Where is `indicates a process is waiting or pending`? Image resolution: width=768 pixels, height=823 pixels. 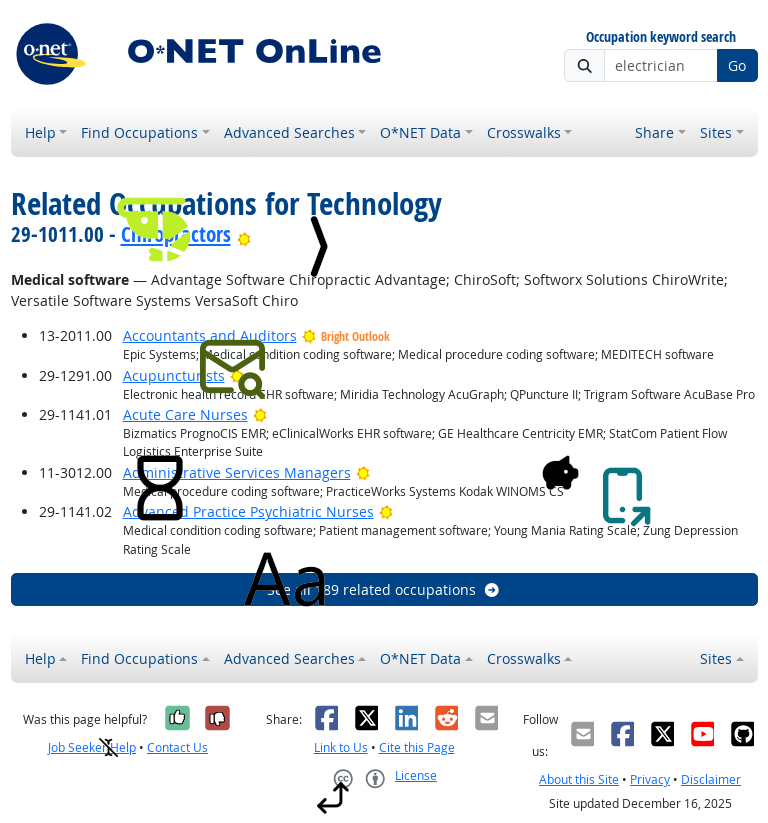
indicates a process is waiting or pending is located at coordinates (160, 488).